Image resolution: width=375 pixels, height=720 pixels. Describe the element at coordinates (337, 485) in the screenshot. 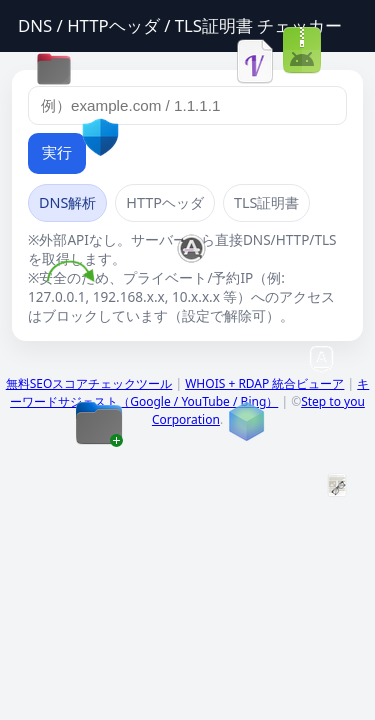

I see `open the documents app` at that location.